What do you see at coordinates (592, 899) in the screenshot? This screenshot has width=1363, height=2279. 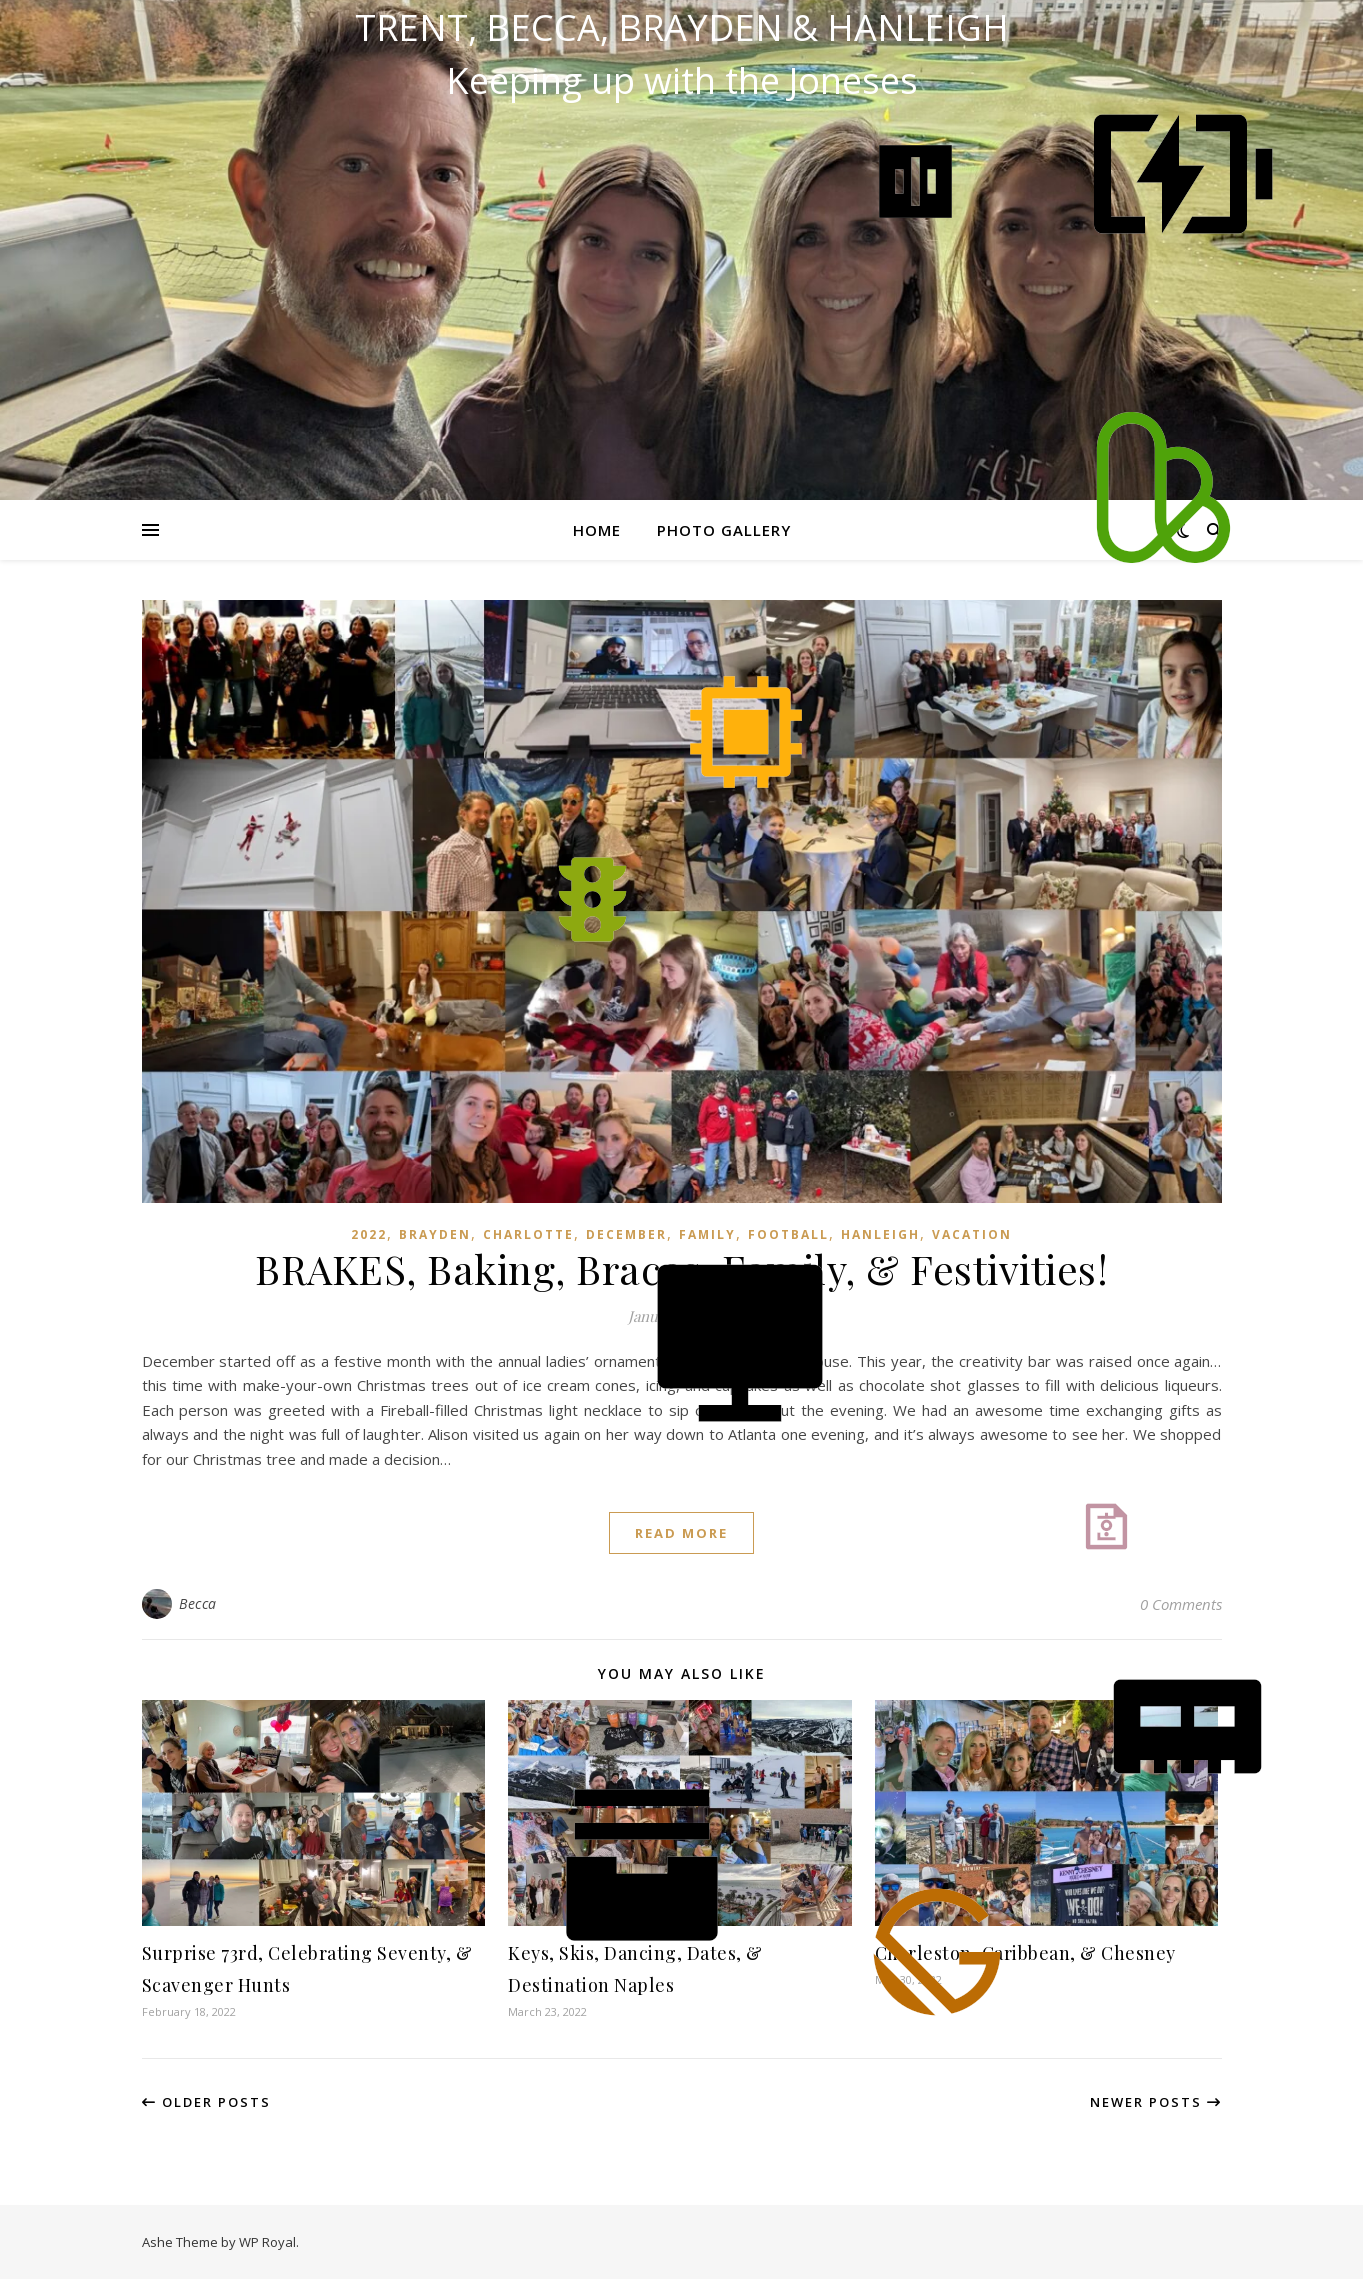 I see `view traffic conditions` at bounding box center [592, 899].